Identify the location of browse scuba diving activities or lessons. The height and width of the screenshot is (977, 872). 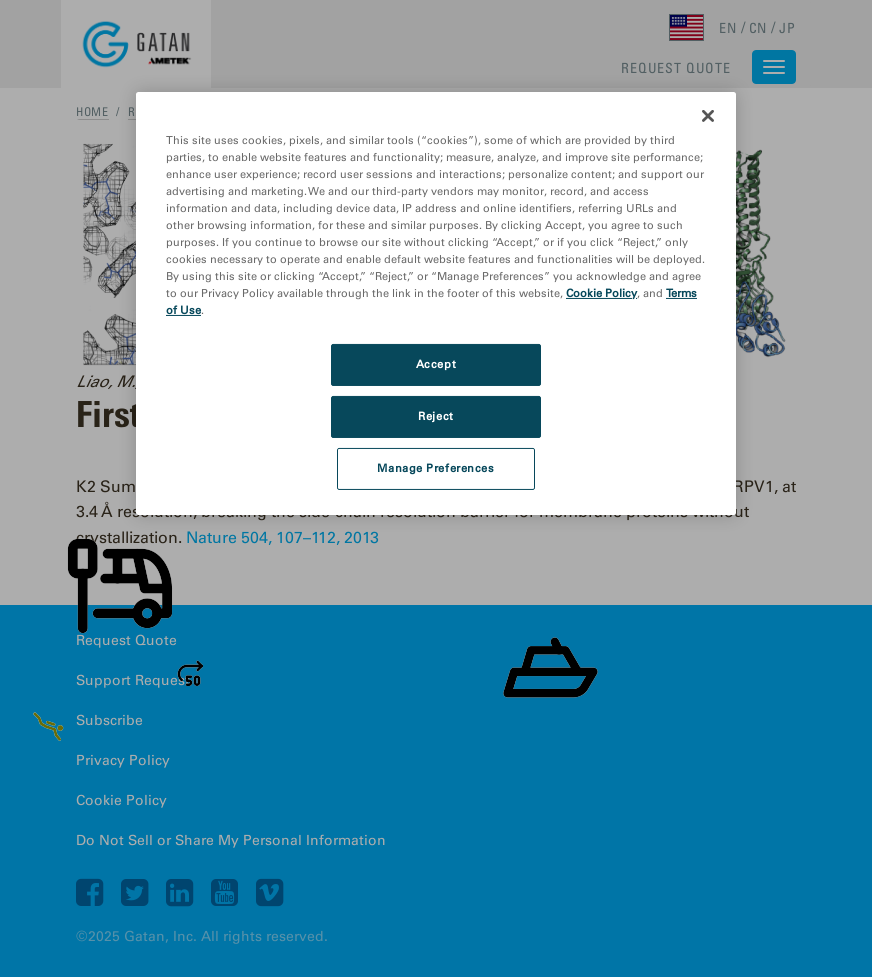
(49, 728).